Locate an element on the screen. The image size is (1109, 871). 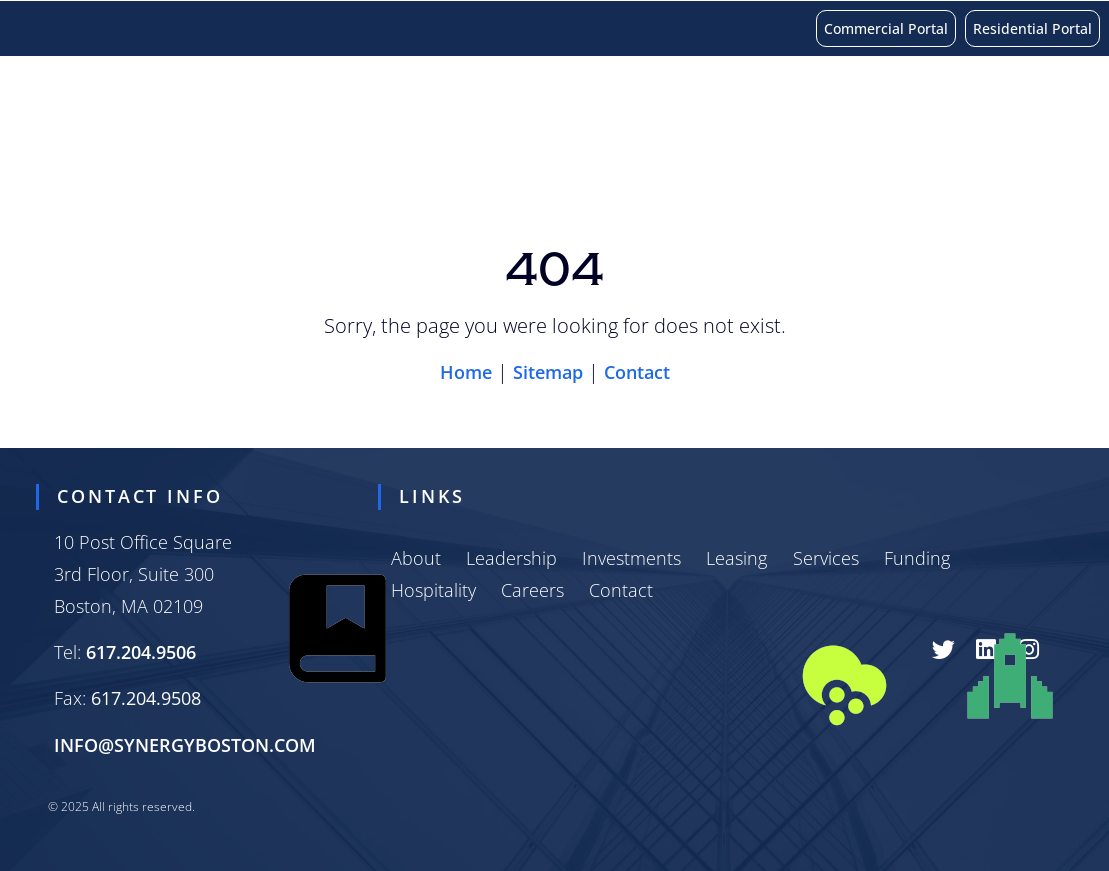
indicates hail weather conditions is located at coordinates (844, 683).